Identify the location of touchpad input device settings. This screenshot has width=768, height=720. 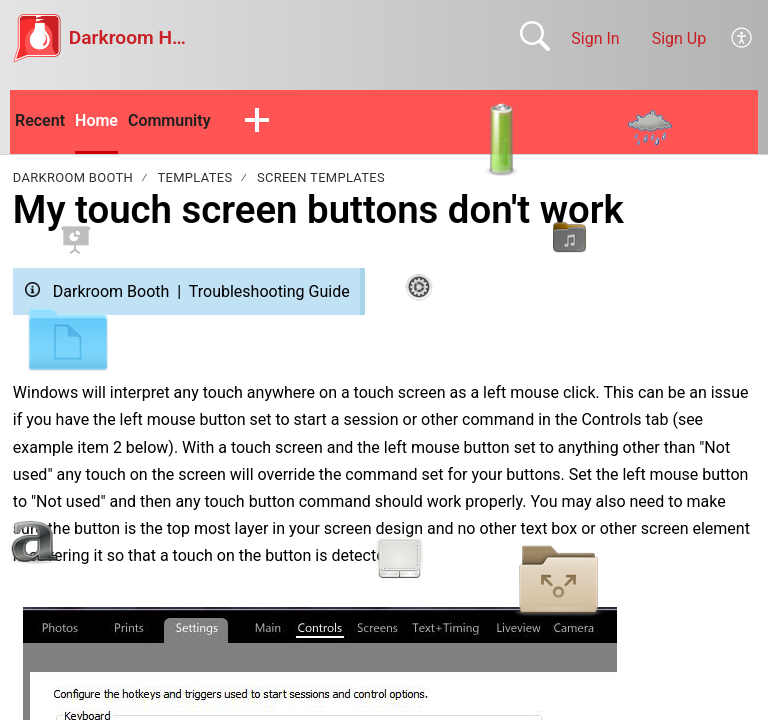
(399, 560).